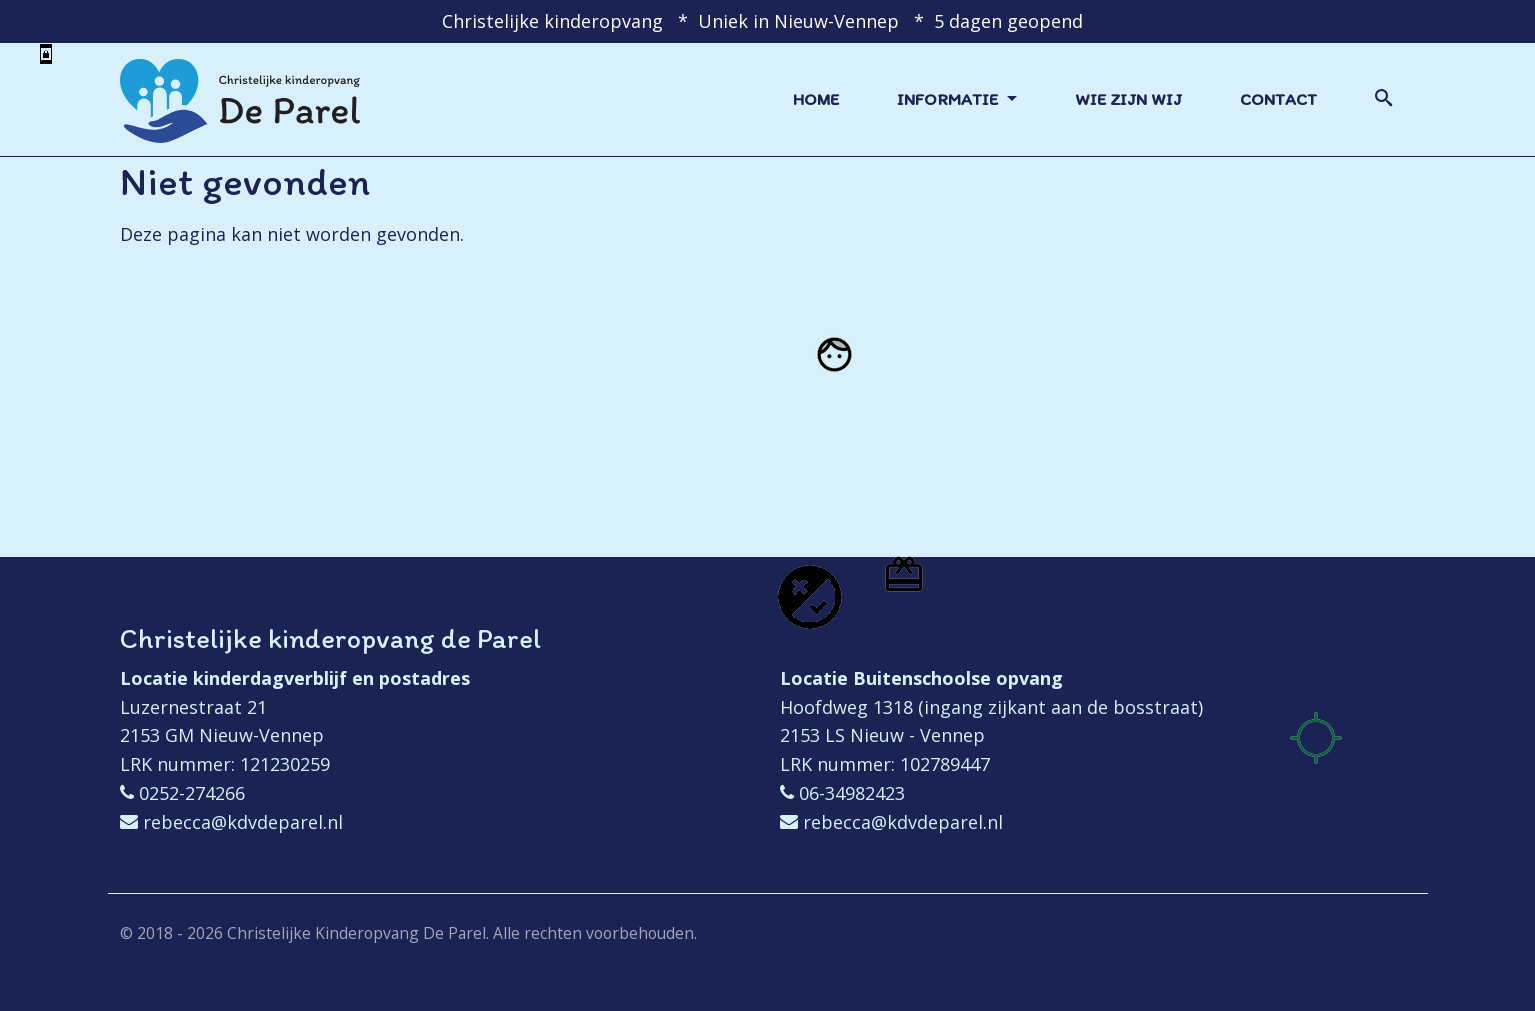 This screenshot has height=1011, width=1535. I want to click on indicates an unreliable or intermittent test result, so click(810, 597).